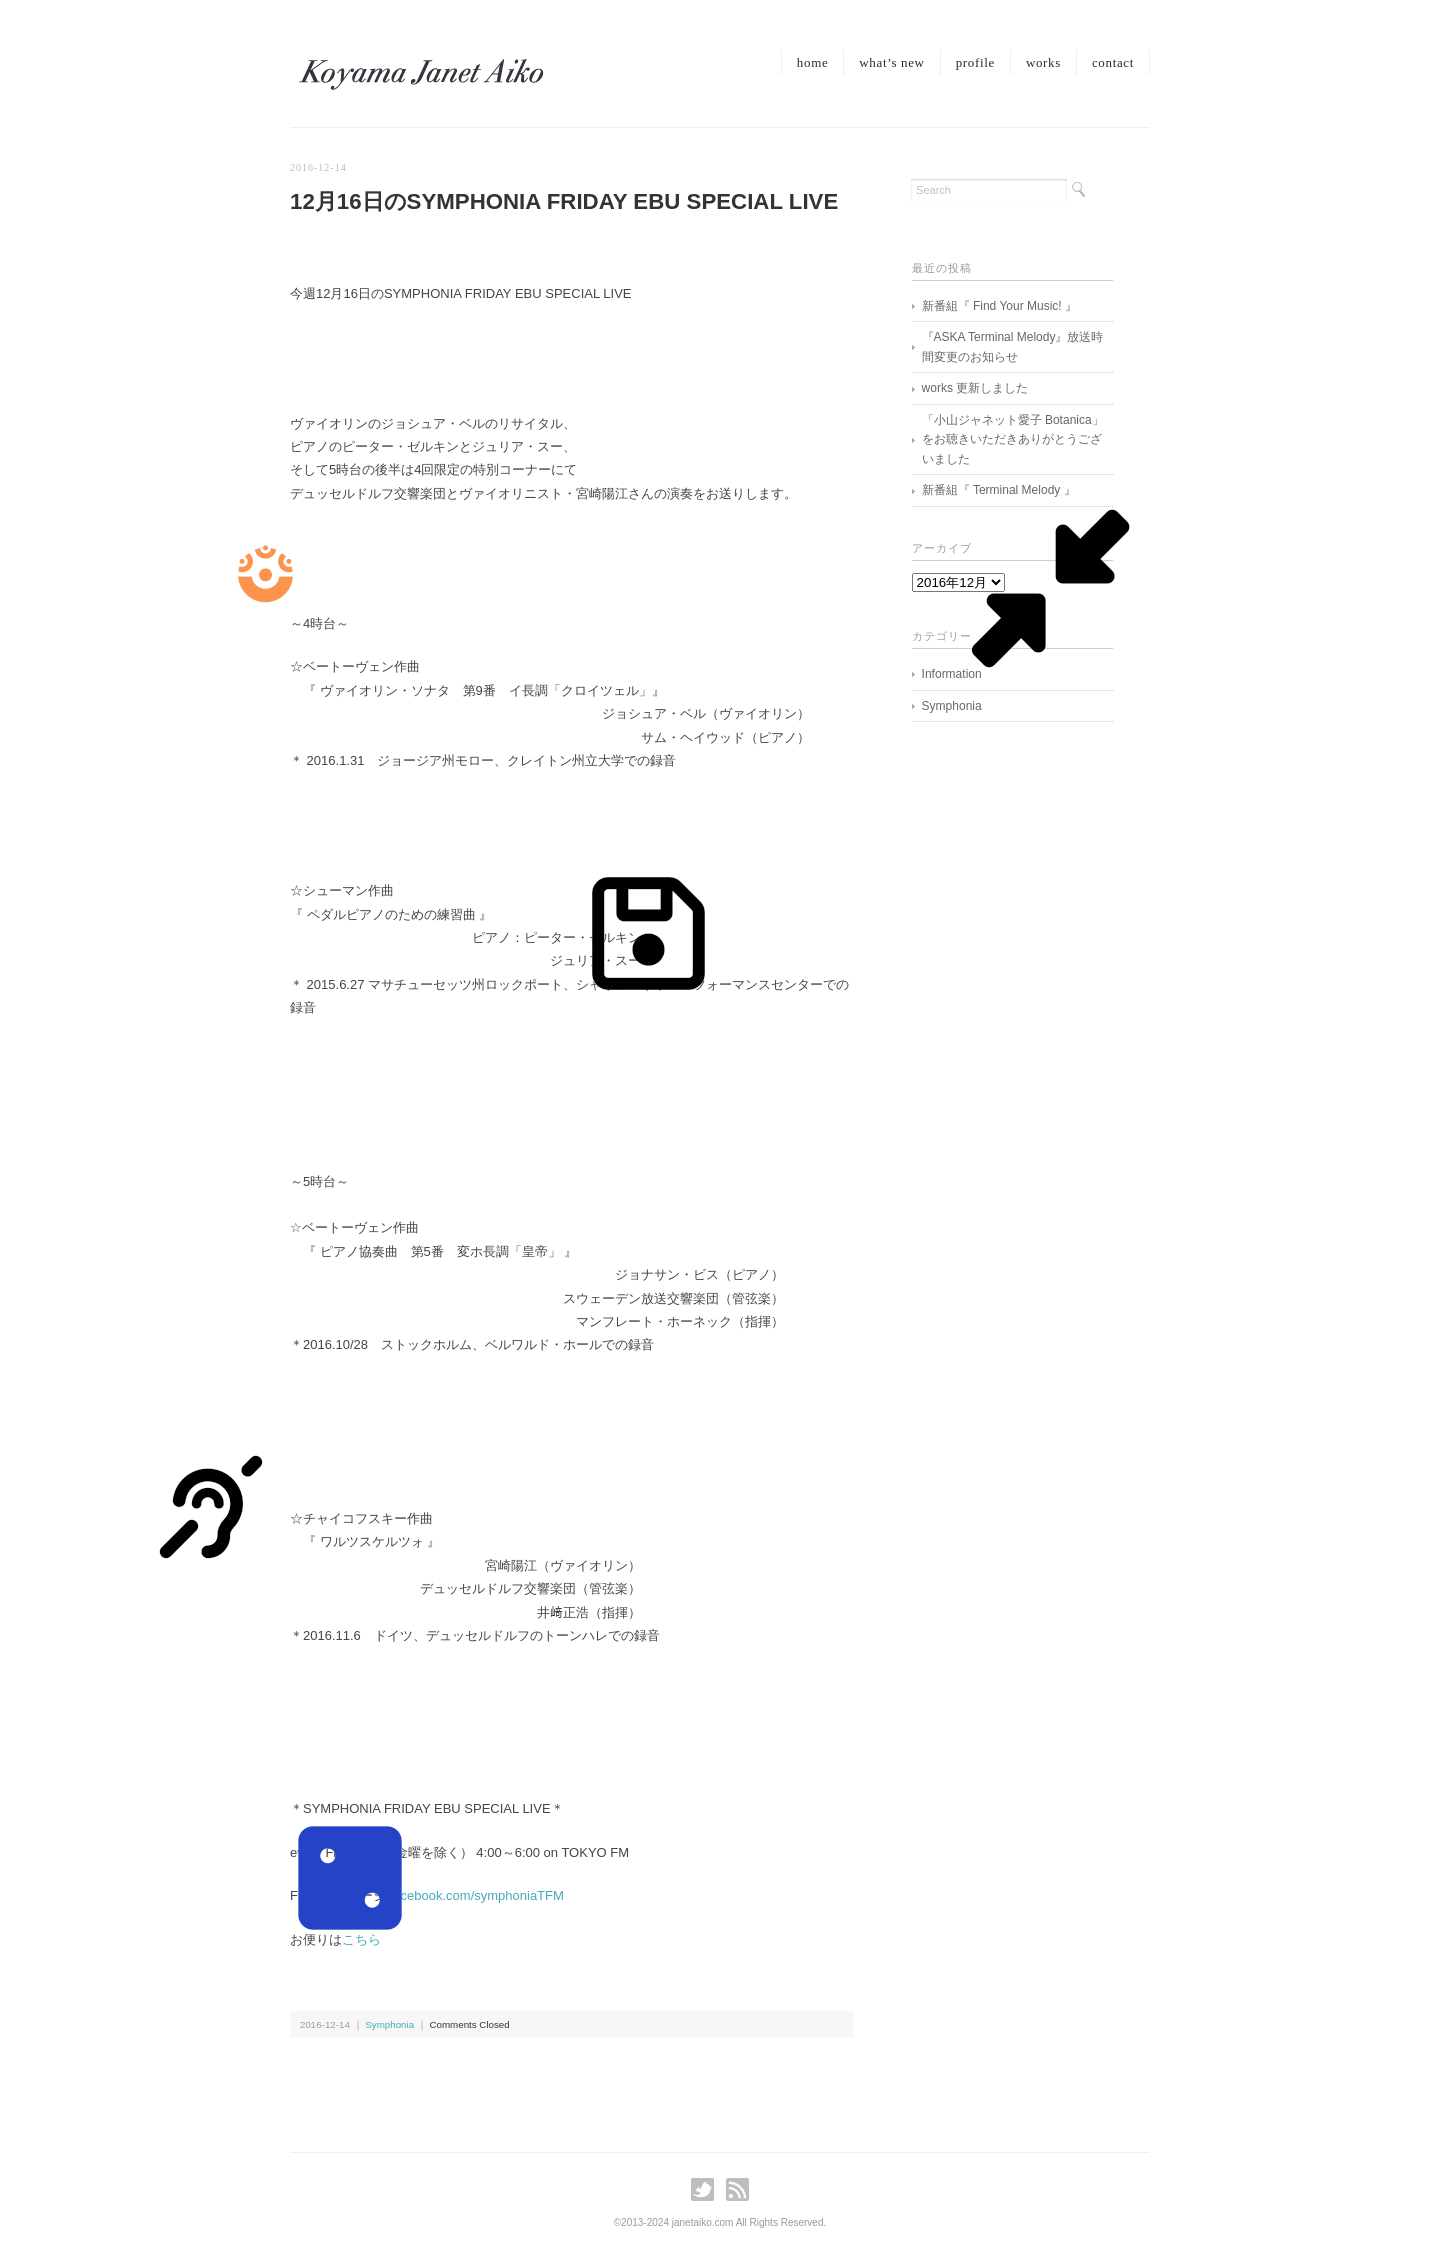  What do you see at coordinates (211, 1507) in the screenshot?
I see `indicates hearing accessibility options` at bounding box center [211, 1507].